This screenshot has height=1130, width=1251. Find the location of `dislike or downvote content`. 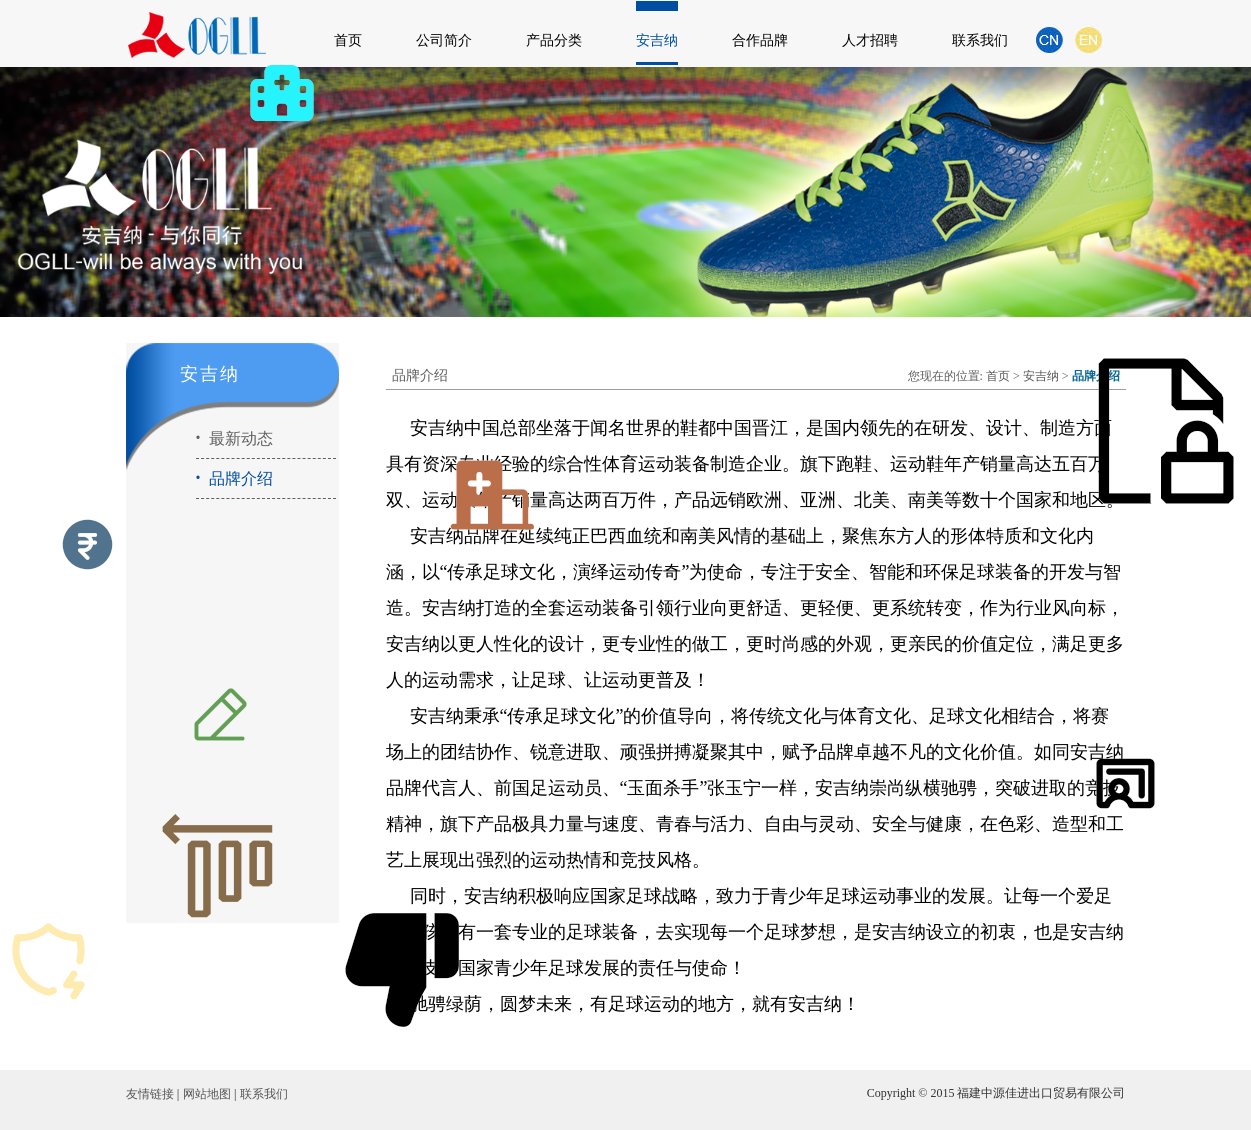

dislike or downvote content is located at coordinates (402, 970).